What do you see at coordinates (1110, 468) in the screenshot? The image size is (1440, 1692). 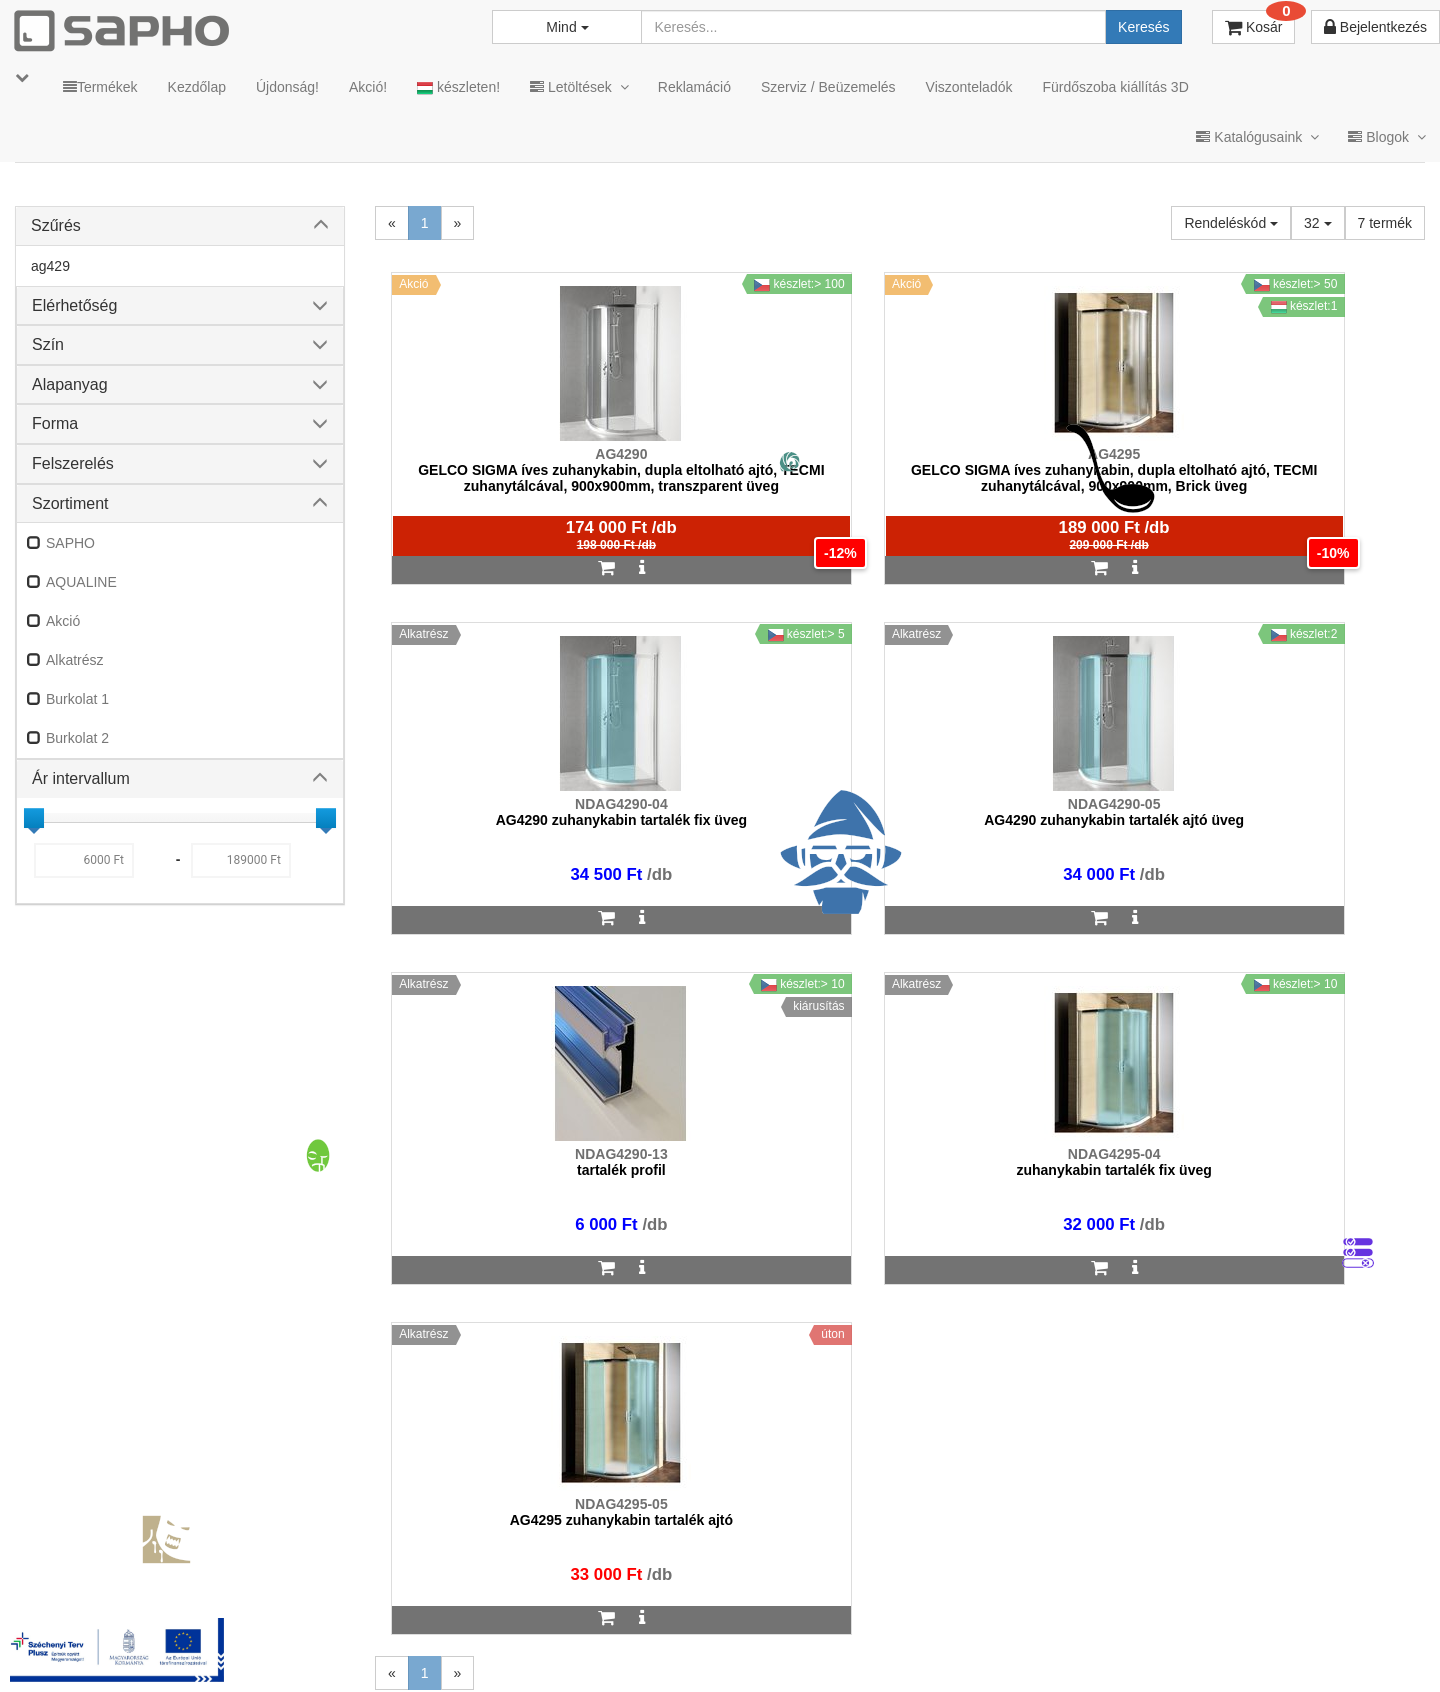 I see `select ladle tool in cooking game` at bounding box center [1110, 468].